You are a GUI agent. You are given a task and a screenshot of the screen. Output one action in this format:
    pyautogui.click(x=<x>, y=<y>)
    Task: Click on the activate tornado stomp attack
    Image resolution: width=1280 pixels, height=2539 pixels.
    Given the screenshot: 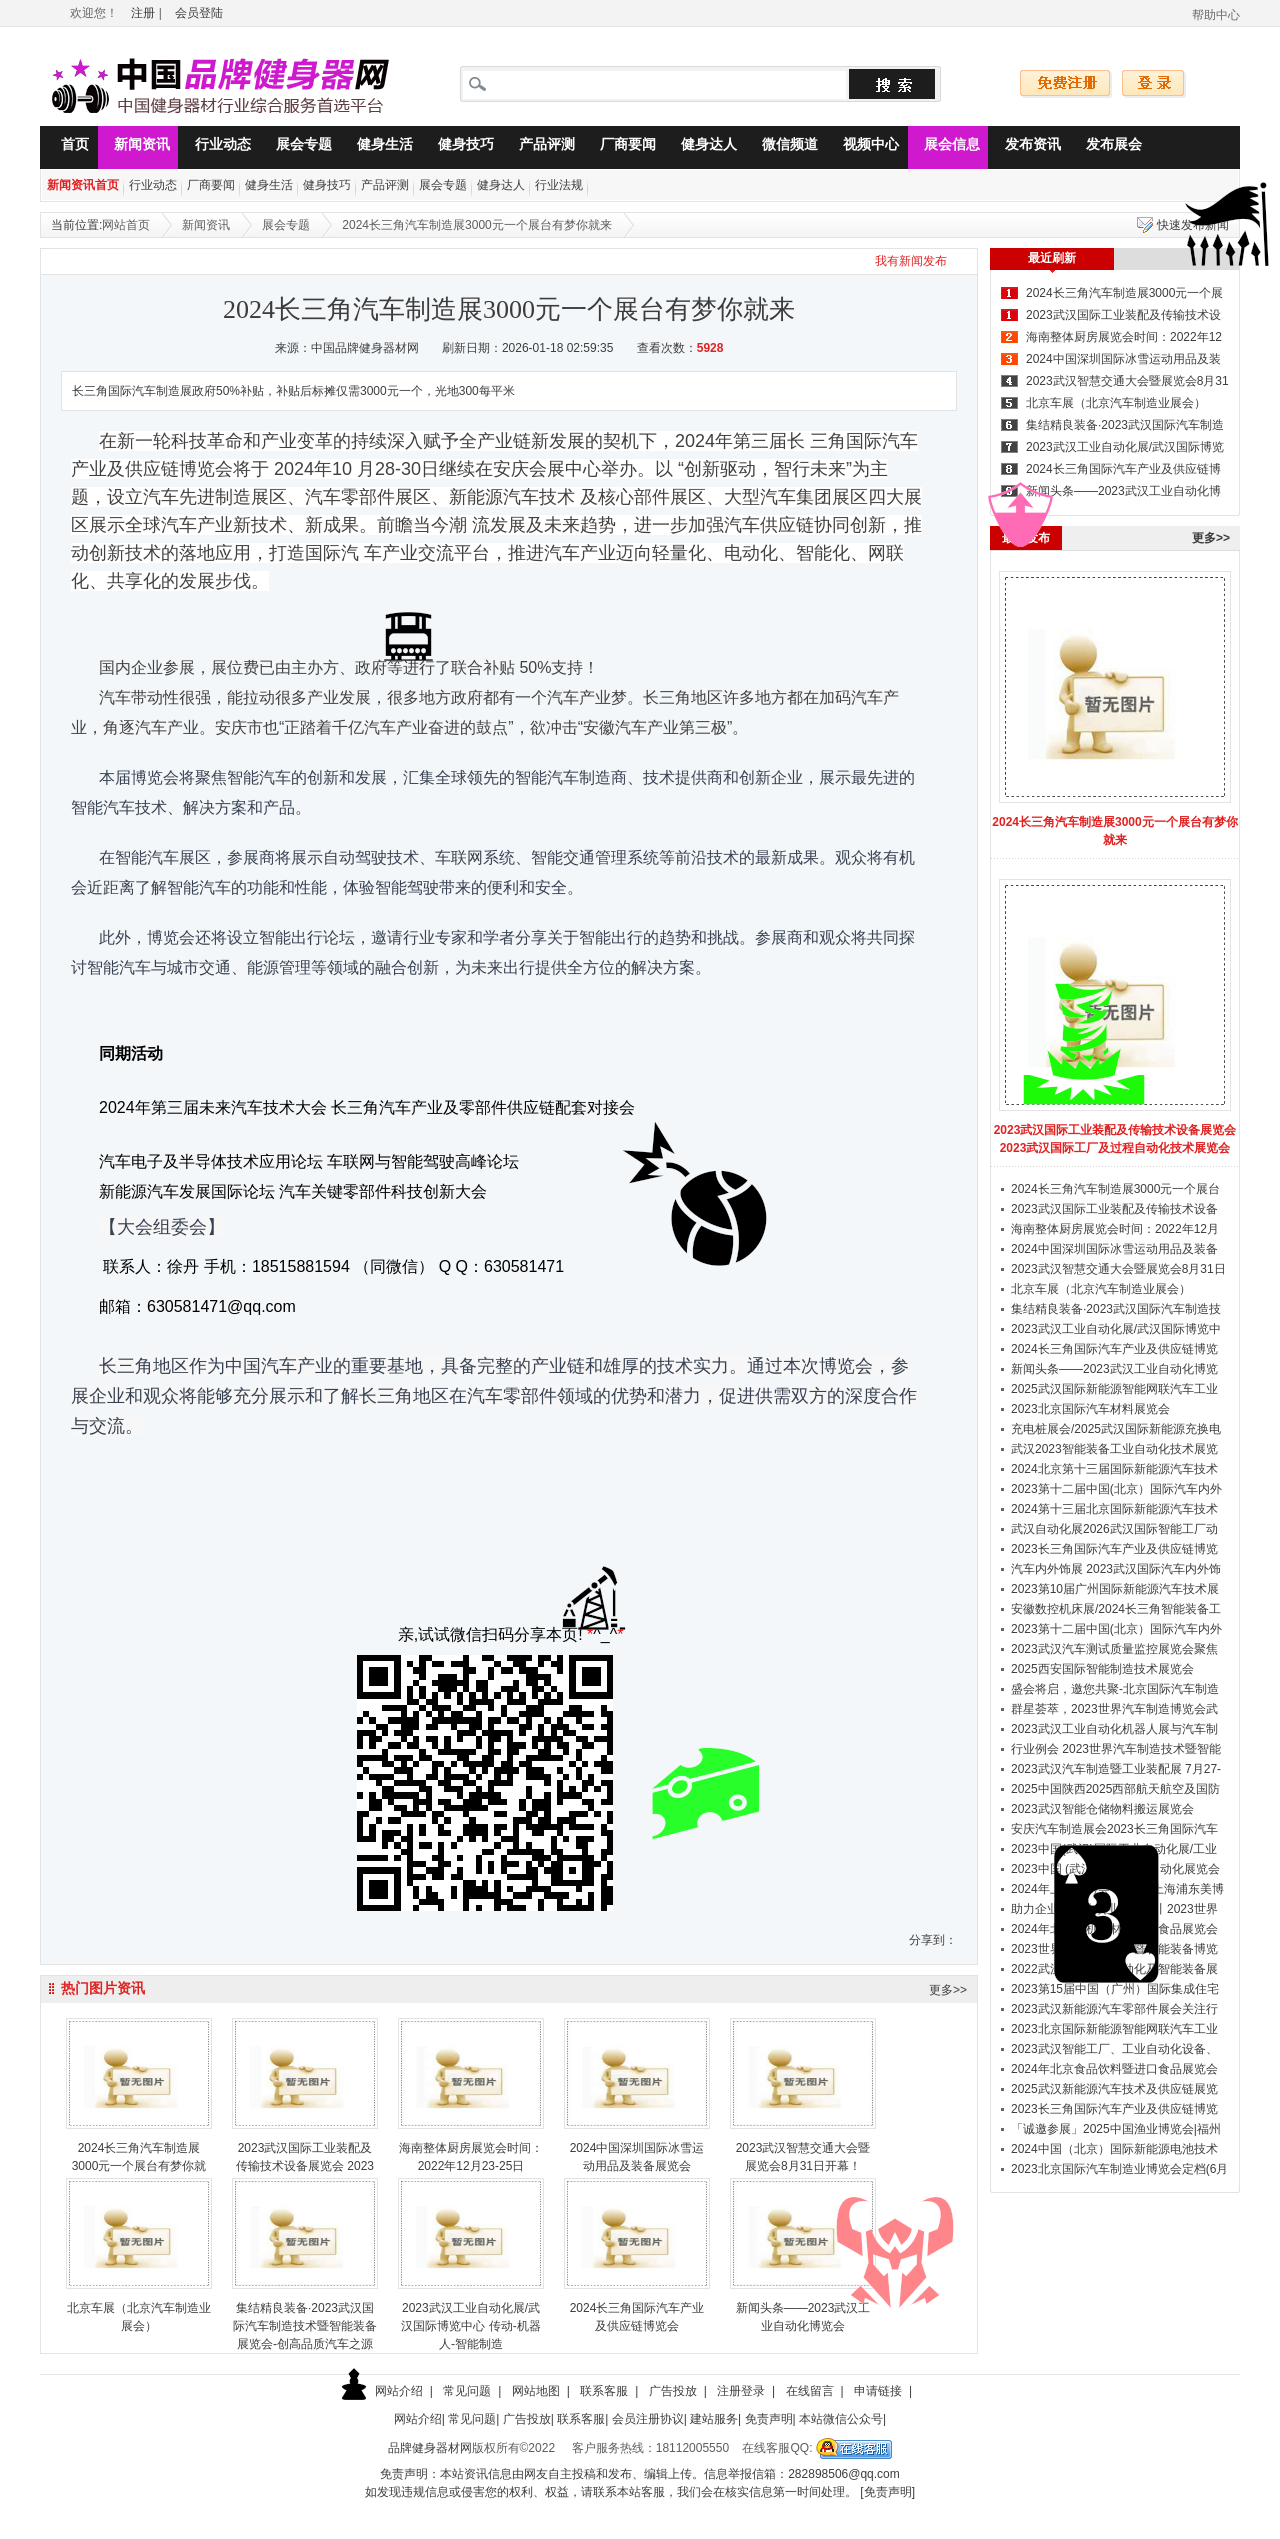 What is the action you would take?
    pyautogui.click(x=1084, y=1044)
    